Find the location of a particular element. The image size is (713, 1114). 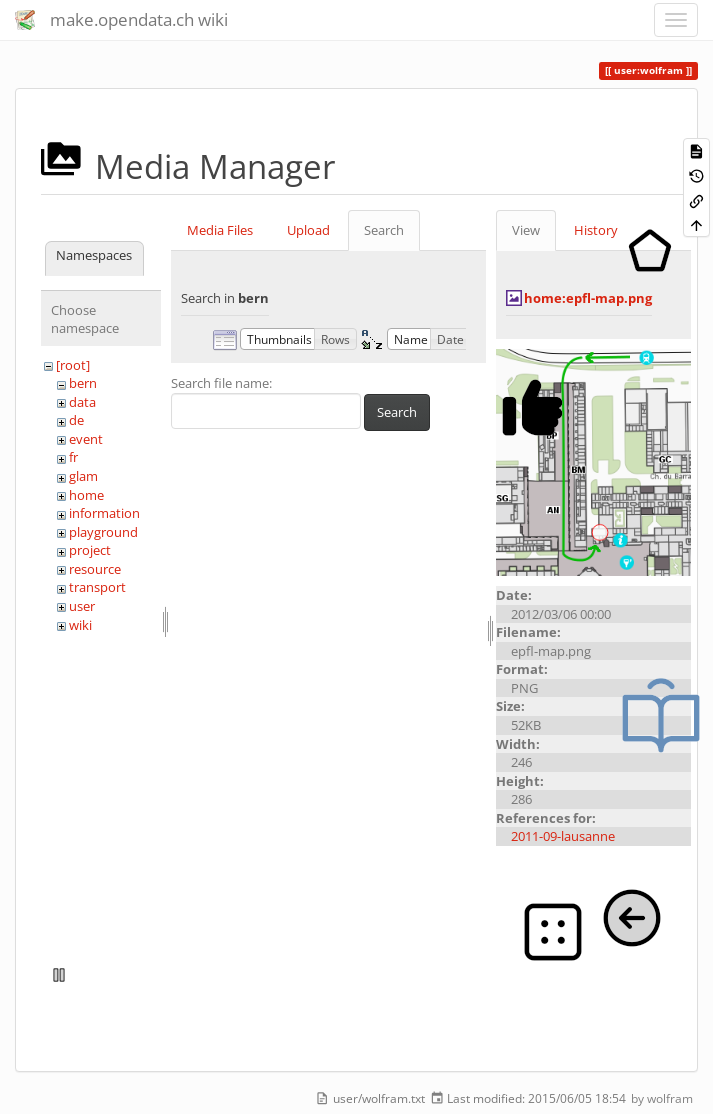

go back to the previous screen is located at coordinates (632, 918).